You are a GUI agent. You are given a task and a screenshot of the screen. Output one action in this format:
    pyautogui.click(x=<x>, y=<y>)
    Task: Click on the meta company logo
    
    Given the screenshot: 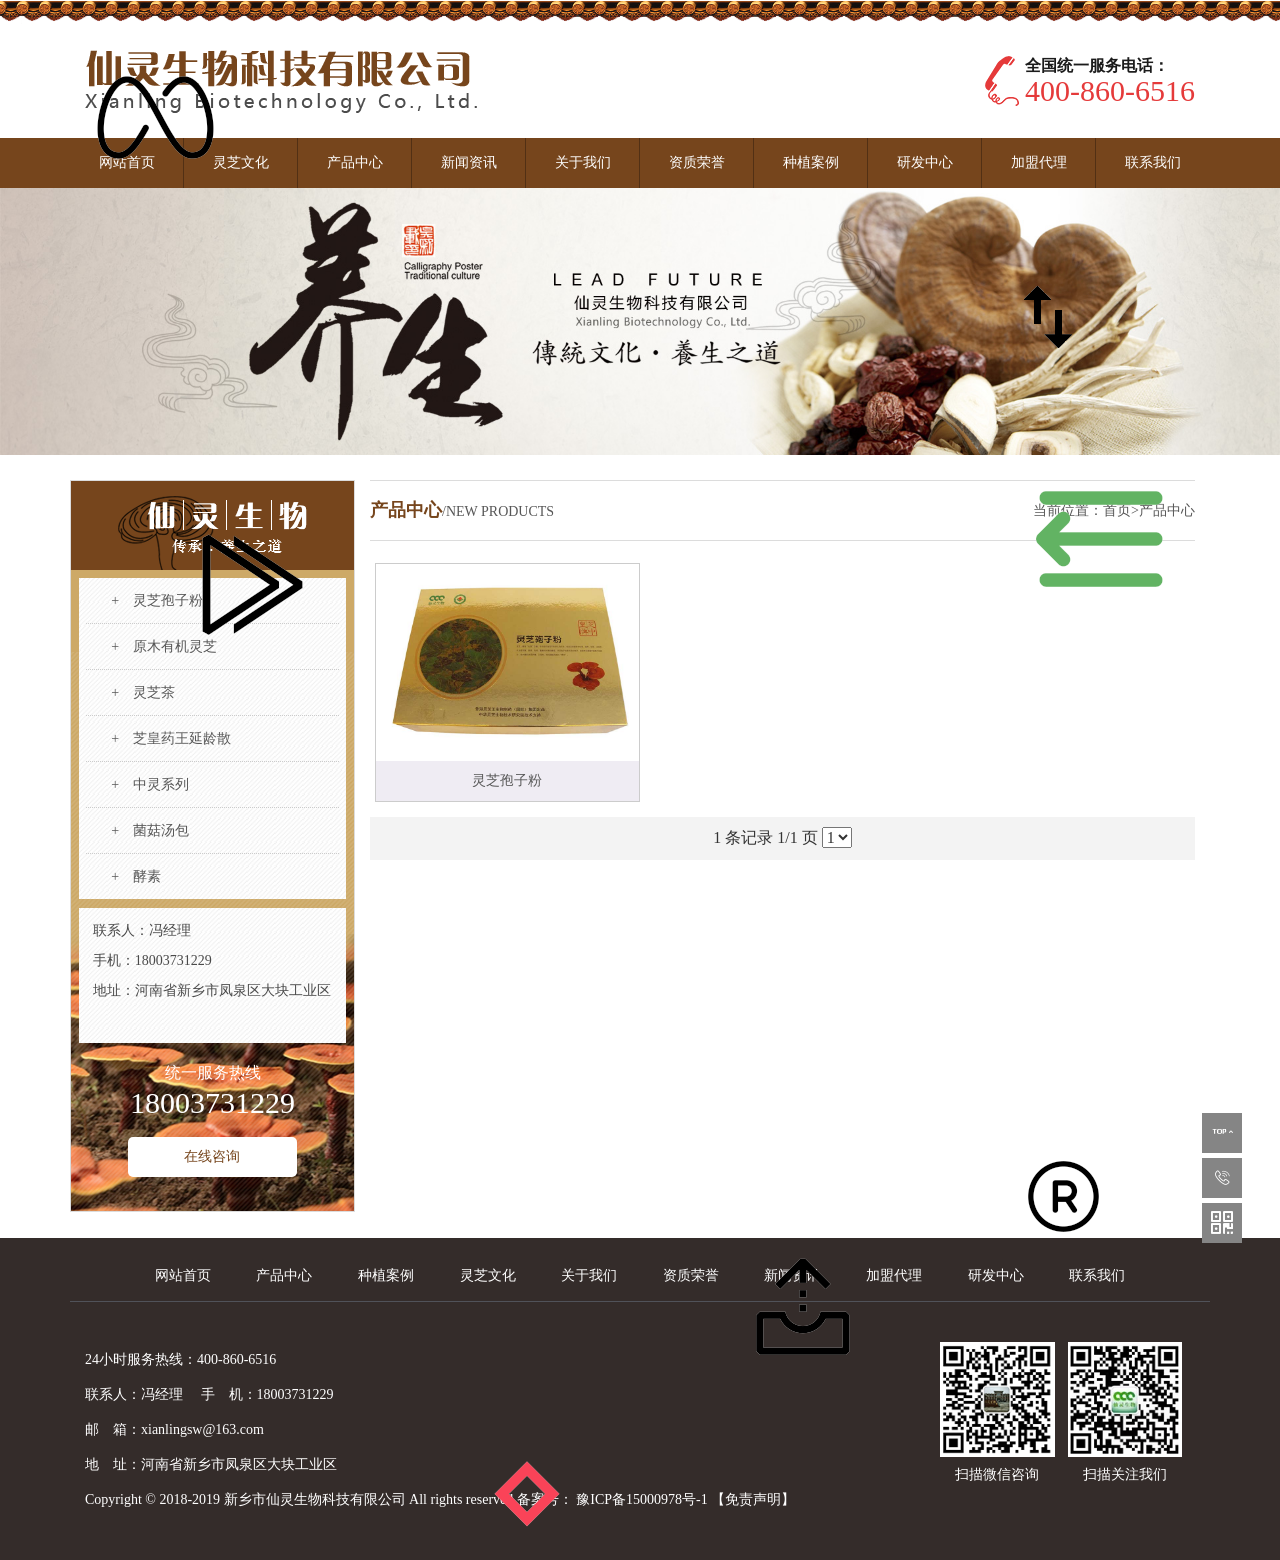 What is the action you would take?
    pyautogui.click(x=155, y=117)
    